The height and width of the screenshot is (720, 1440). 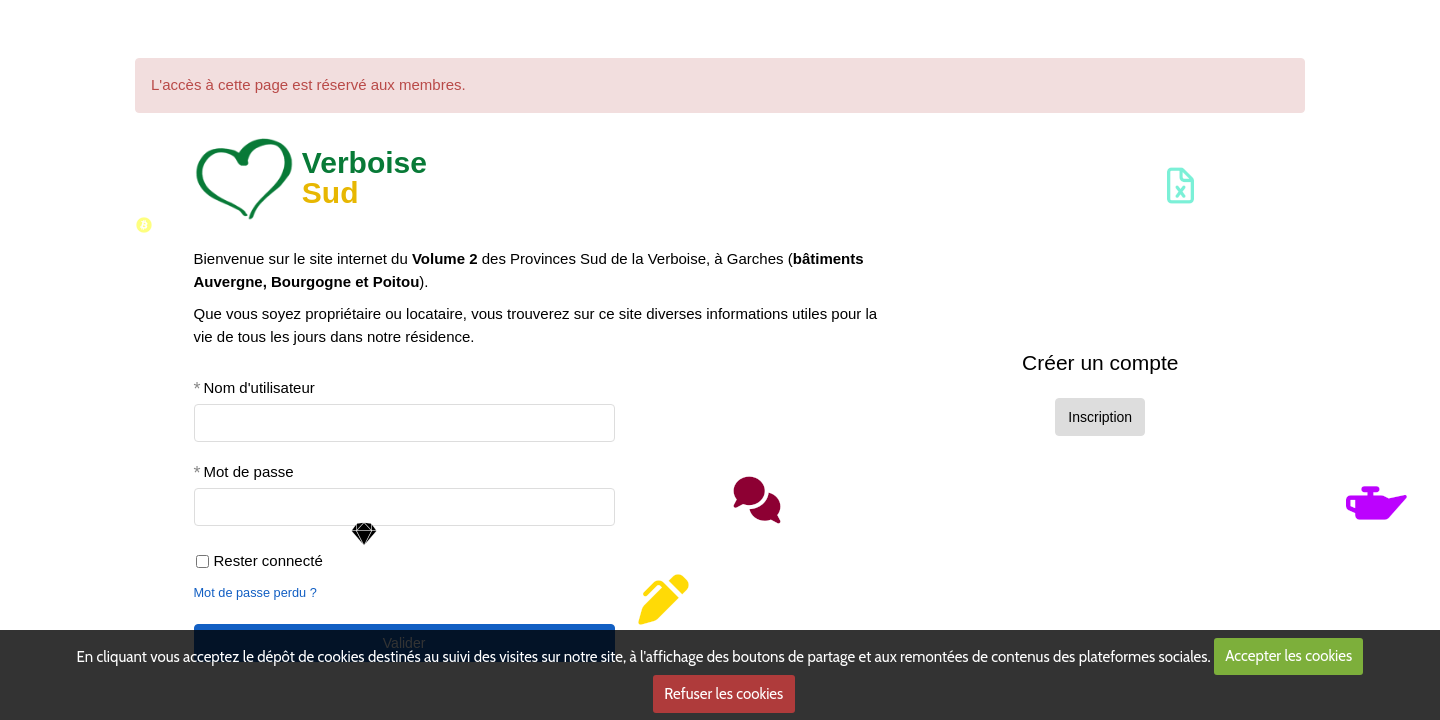 I want to click on access maintenance or service settings, so click(x=1376, y=504).